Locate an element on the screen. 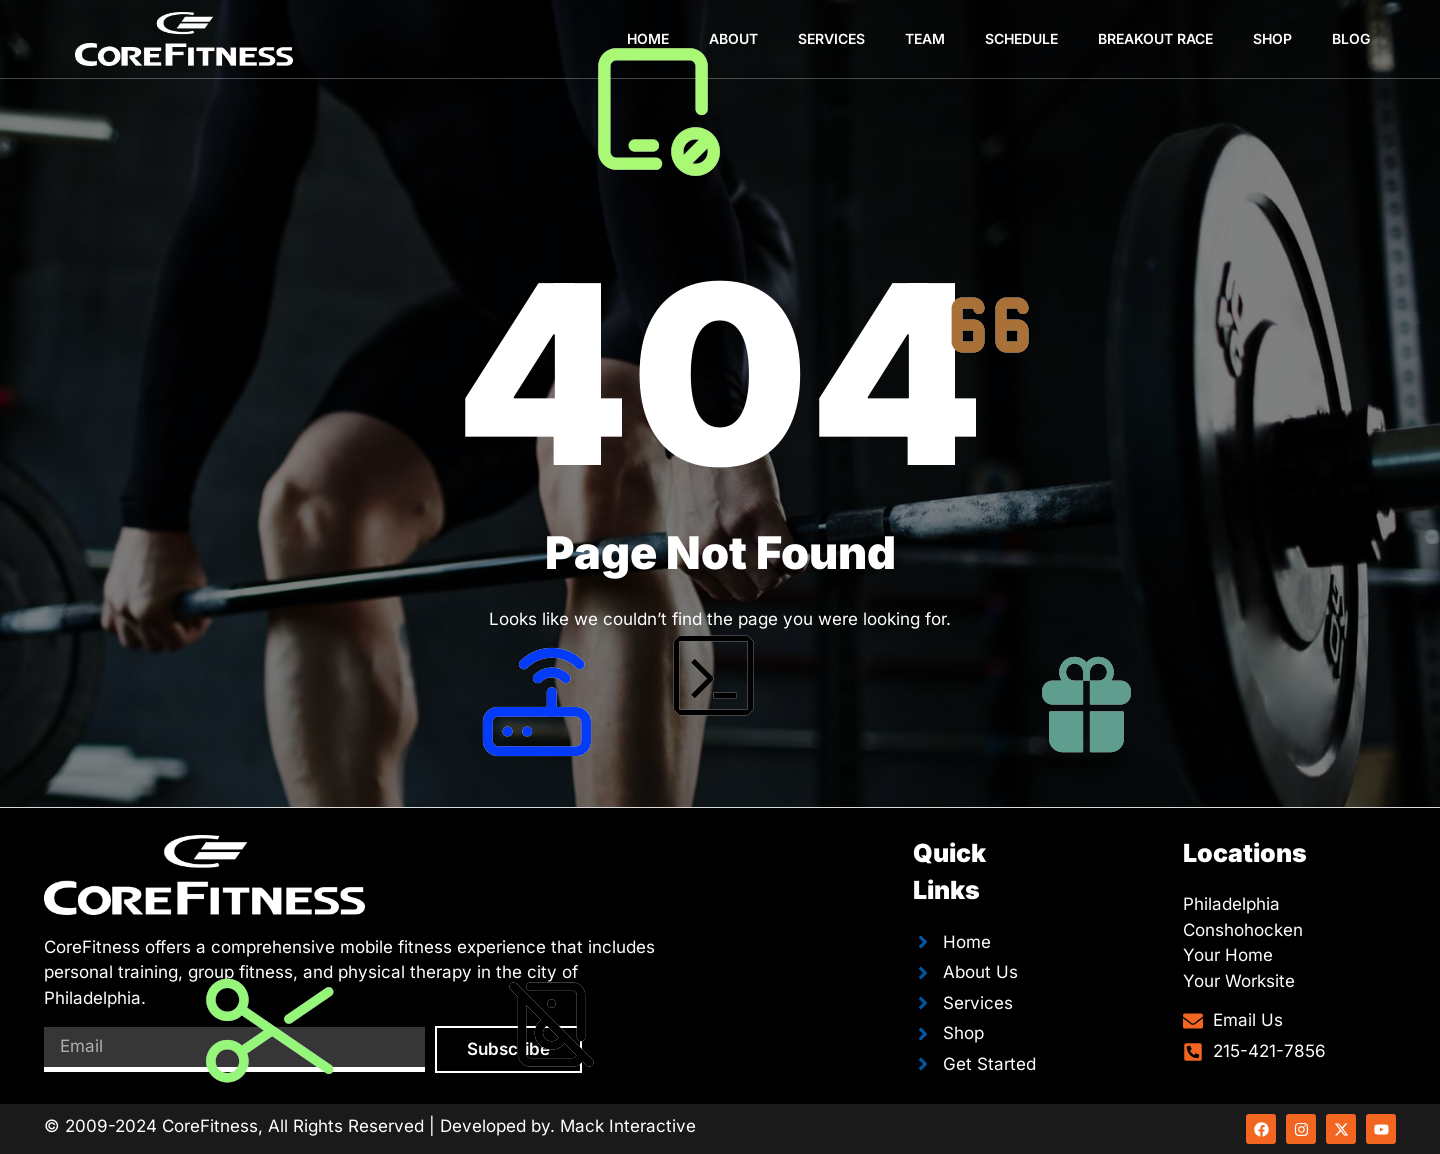  cancel iPad connection or pairing is located at coordinates (653, 109).